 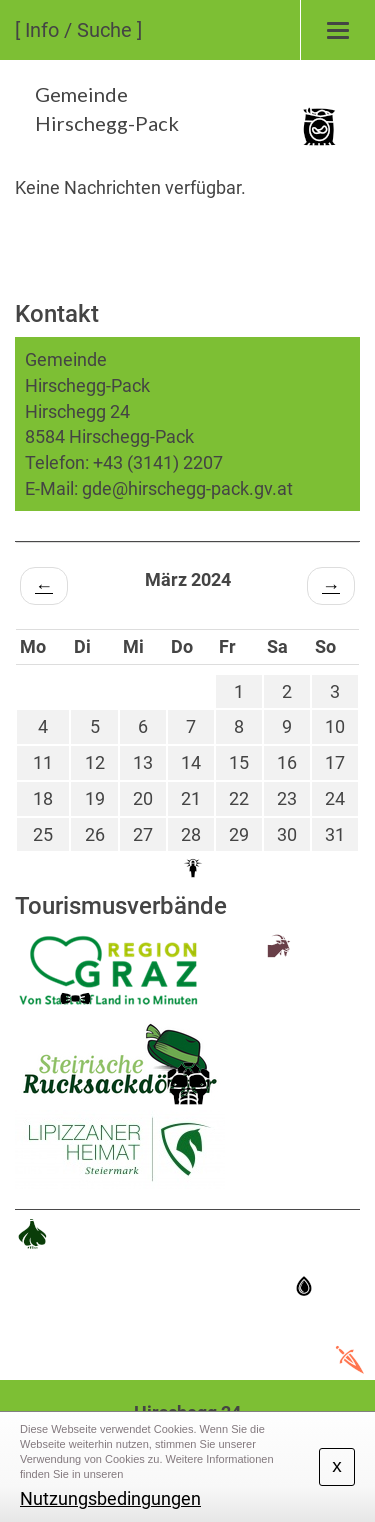 What do you see at coordinates (32, 1233) in the screenshot?
I see `ingredient icon for garlic in a cooking or recipe app` at bounding box center [32, 1233].